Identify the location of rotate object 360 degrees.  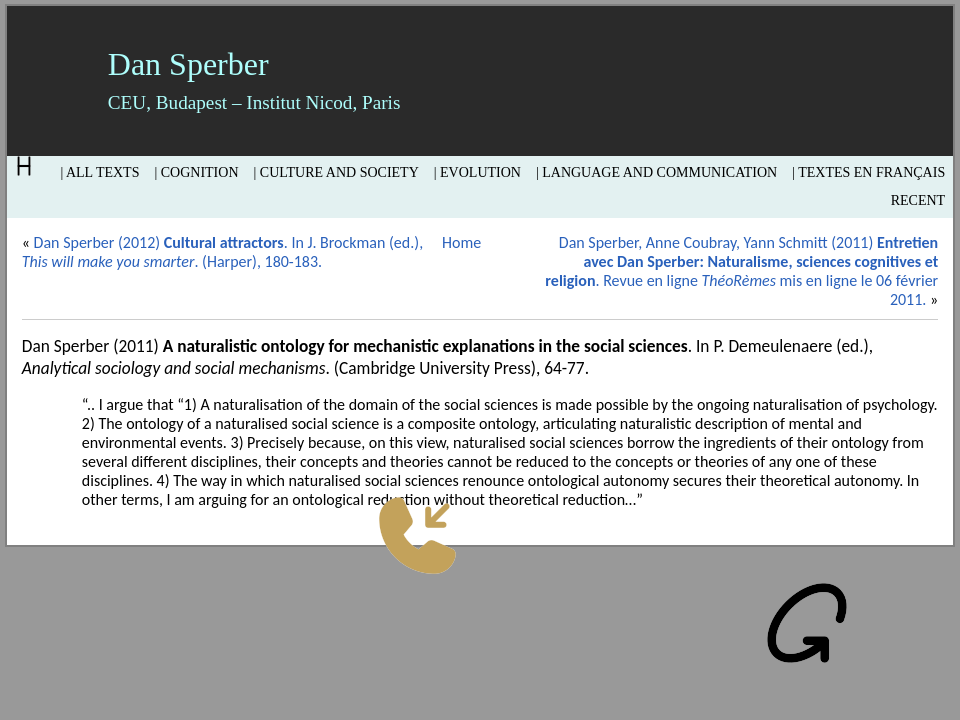
(807, 623).